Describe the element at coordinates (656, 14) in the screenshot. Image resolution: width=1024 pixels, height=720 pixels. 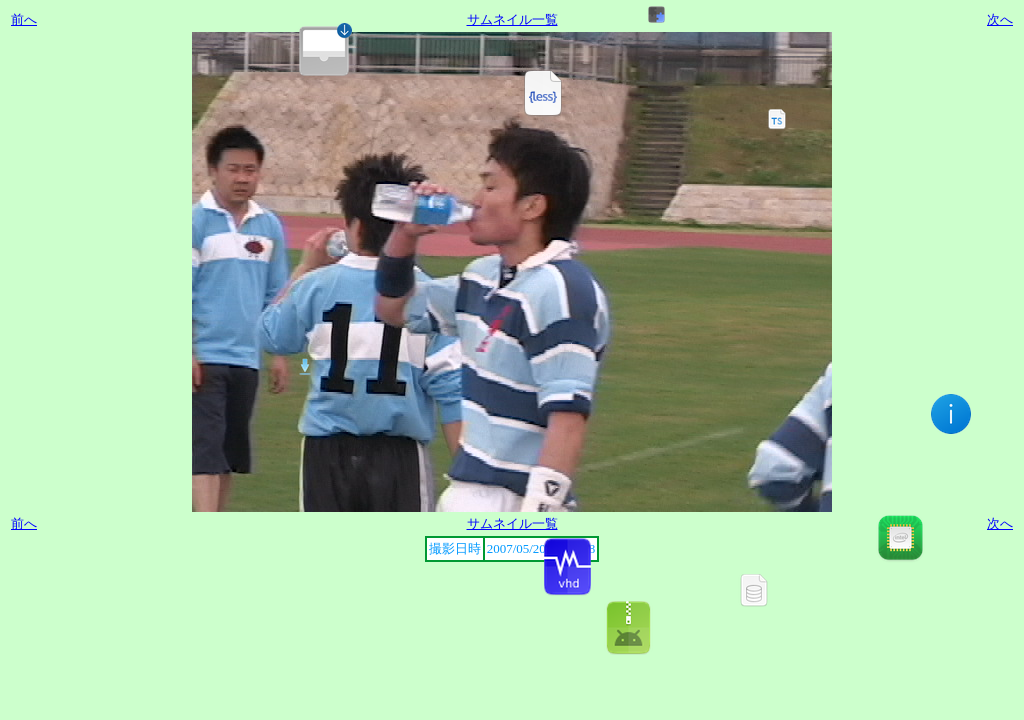
I see `manage bluetooth plugins or extensions` at that location.